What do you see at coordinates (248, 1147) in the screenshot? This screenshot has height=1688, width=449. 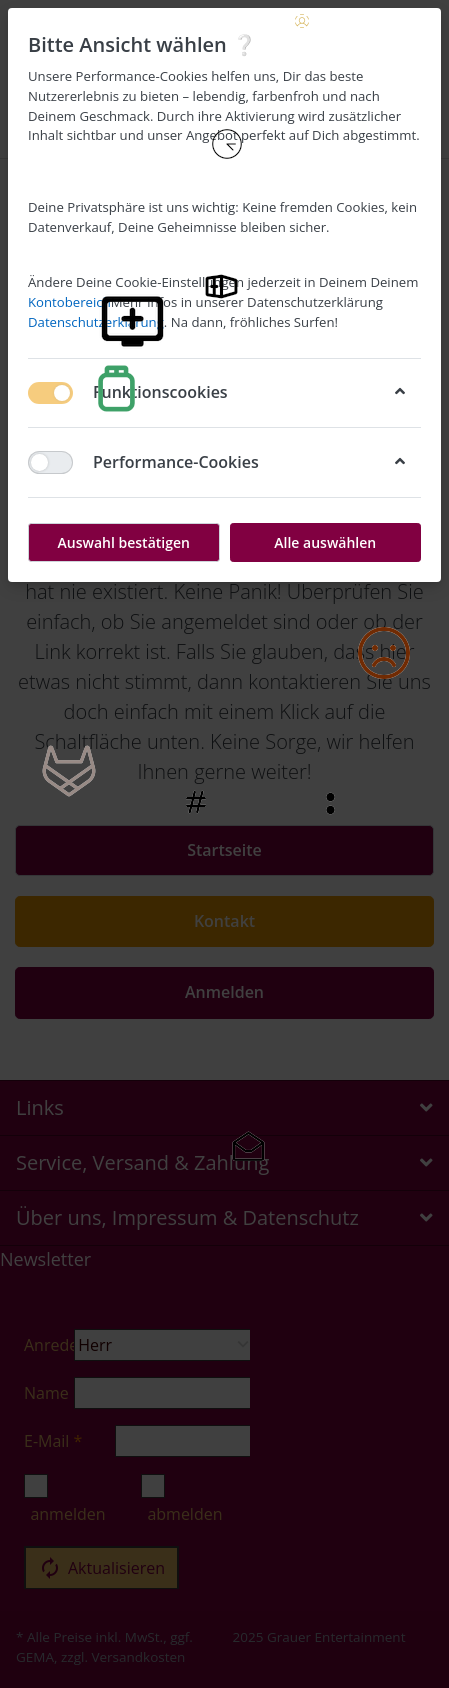 I see `view open or read messages` at bounding box center [248, 1147].